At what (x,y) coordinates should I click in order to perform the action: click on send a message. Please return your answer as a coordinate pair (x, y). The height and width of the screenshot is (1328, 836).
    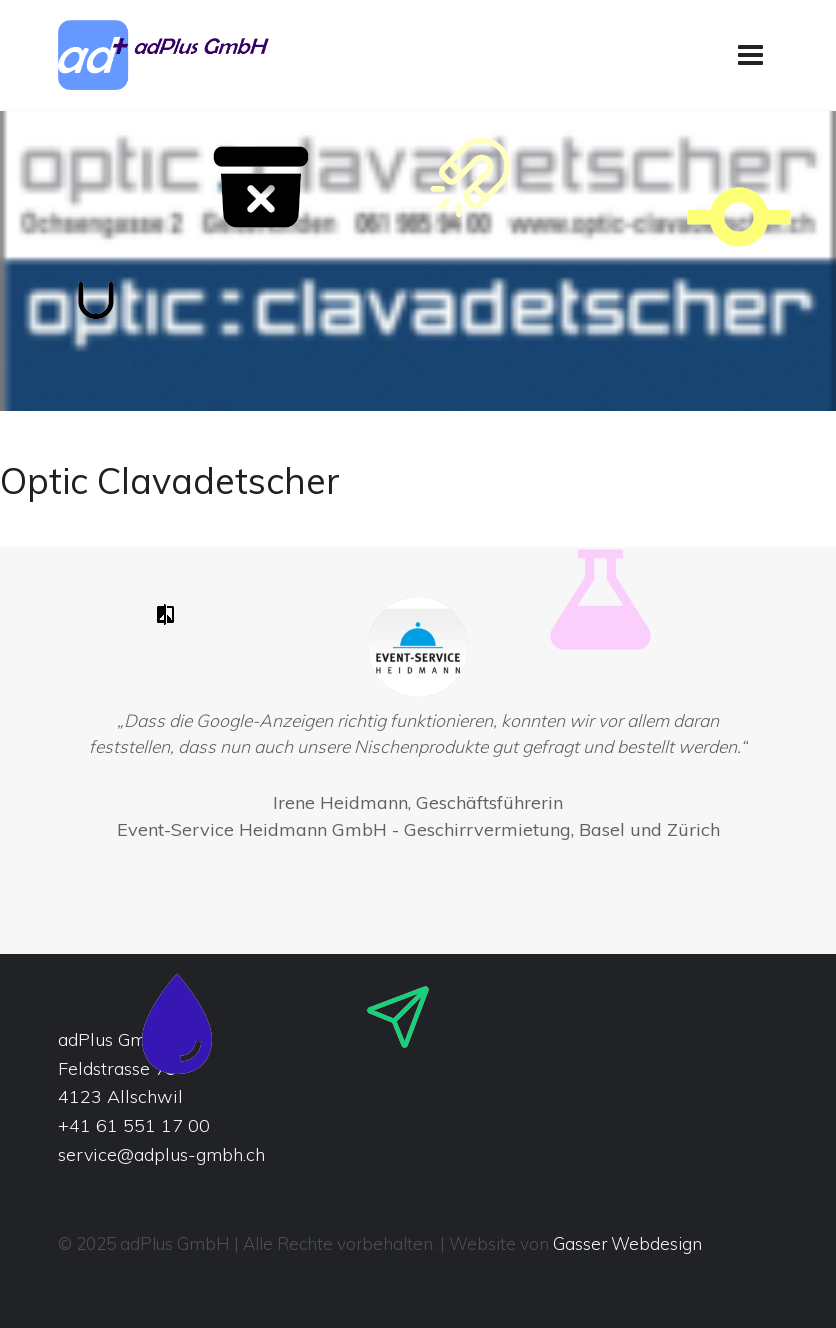
    Looking at the image, I should click on (398, 1017).